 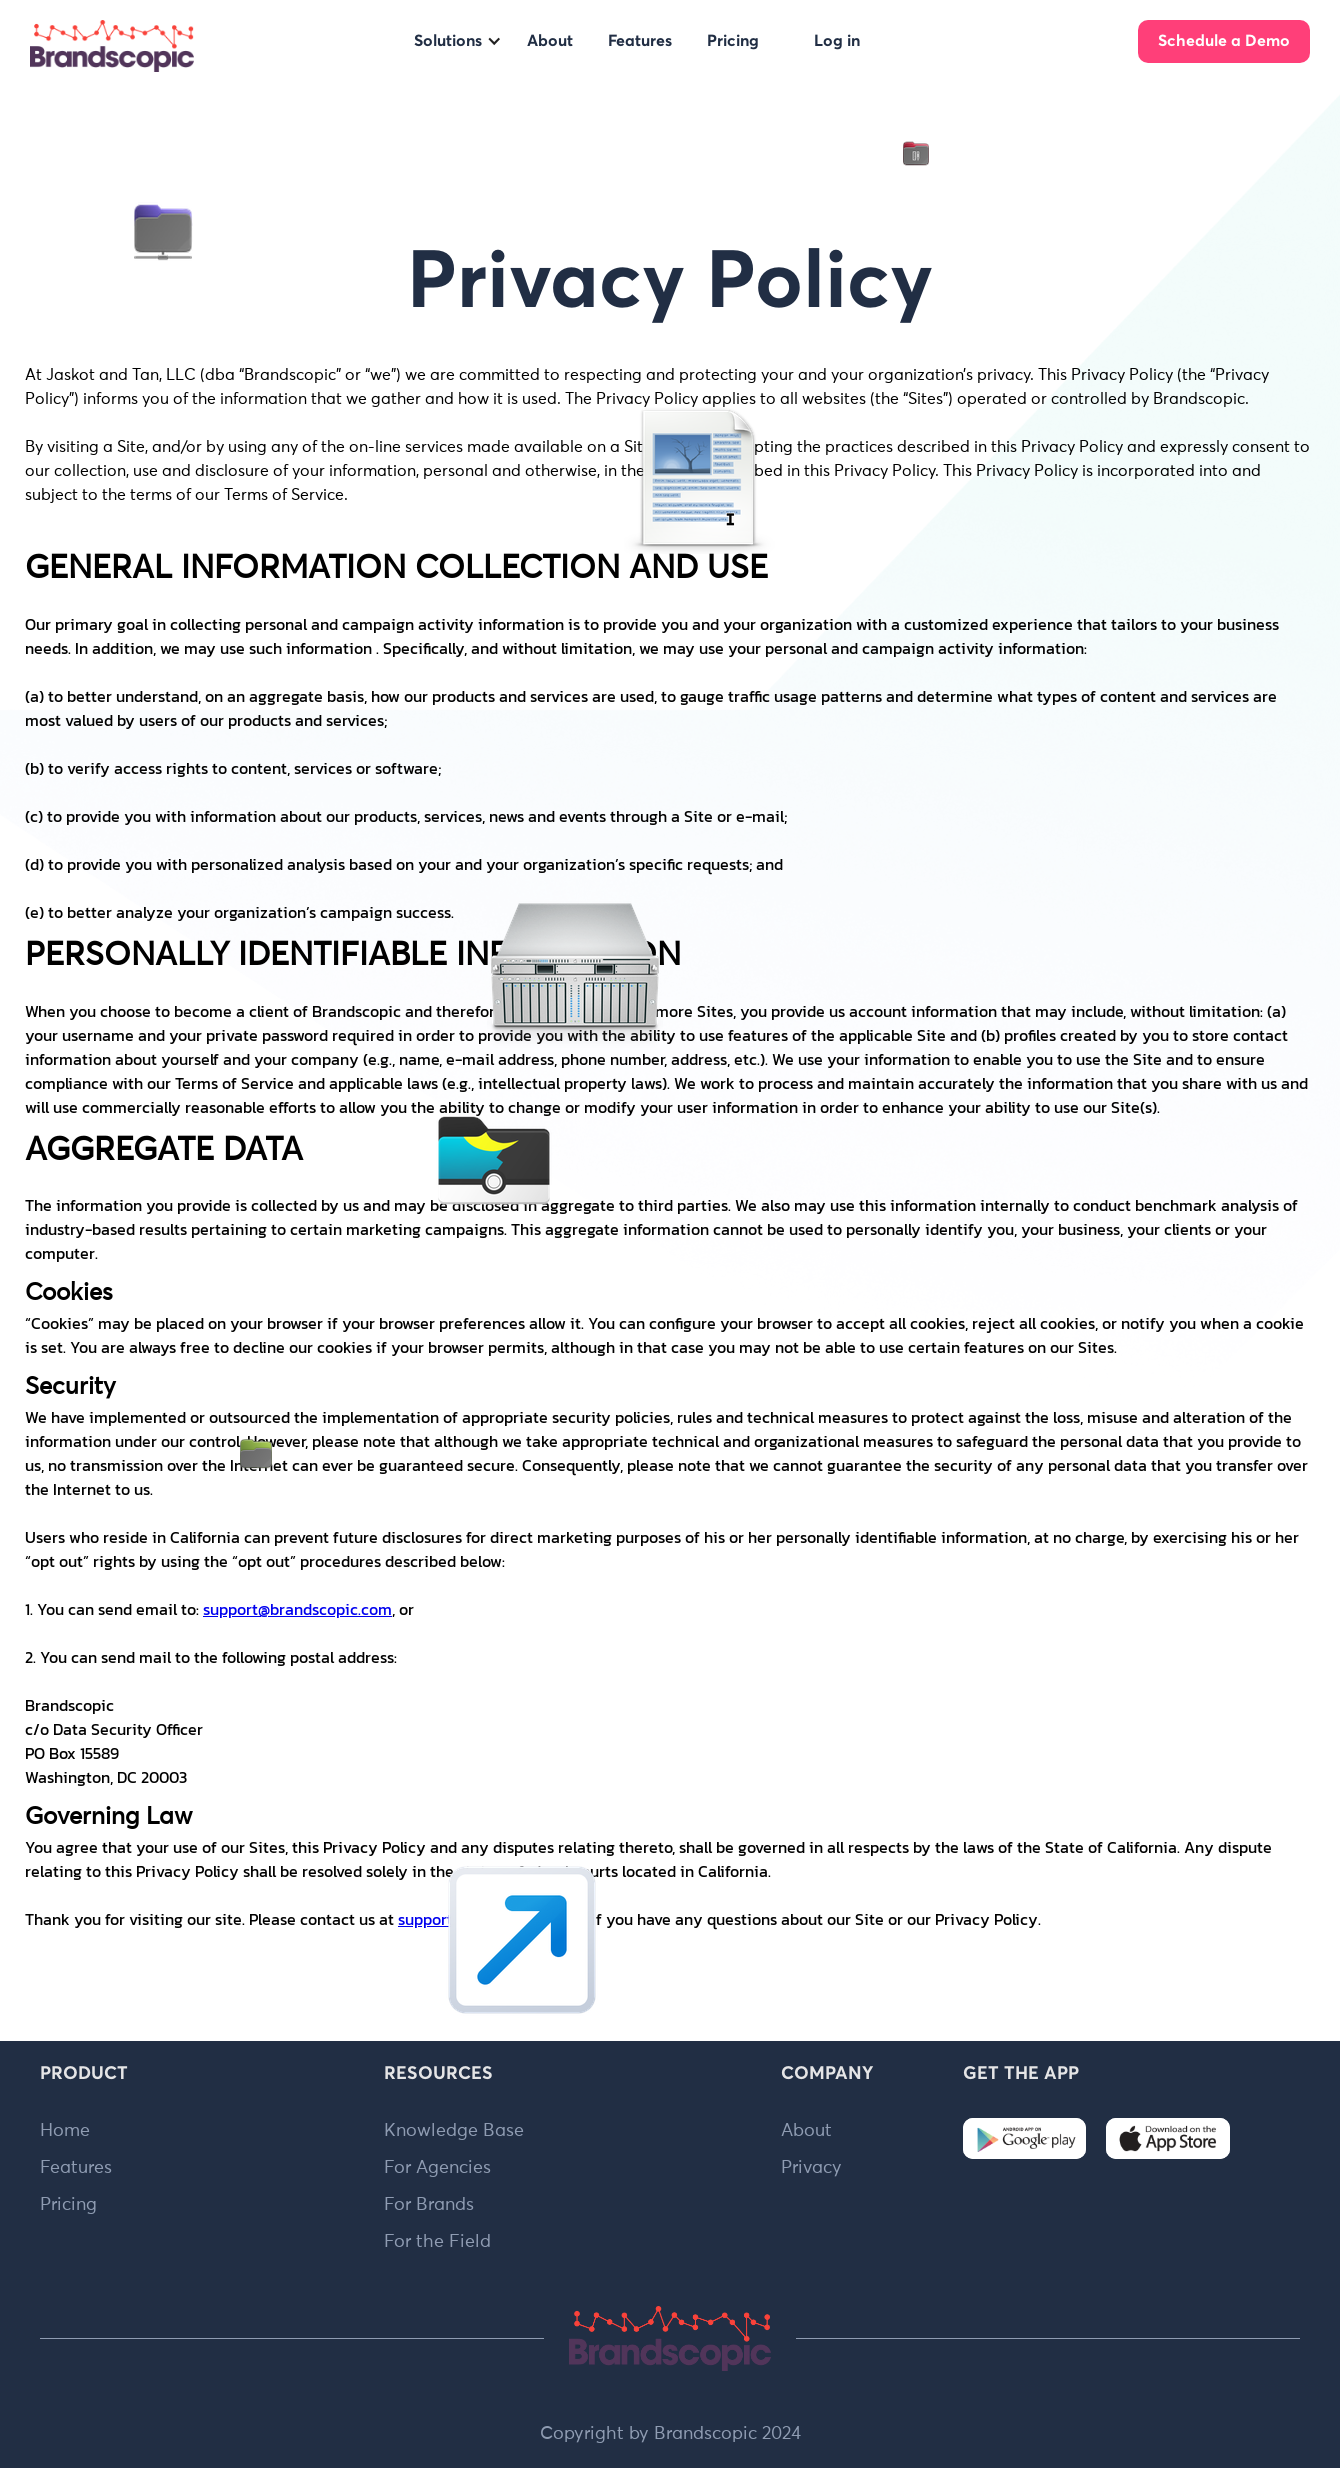 I want to click on select all content in the current document, so click(x=700, y=477).